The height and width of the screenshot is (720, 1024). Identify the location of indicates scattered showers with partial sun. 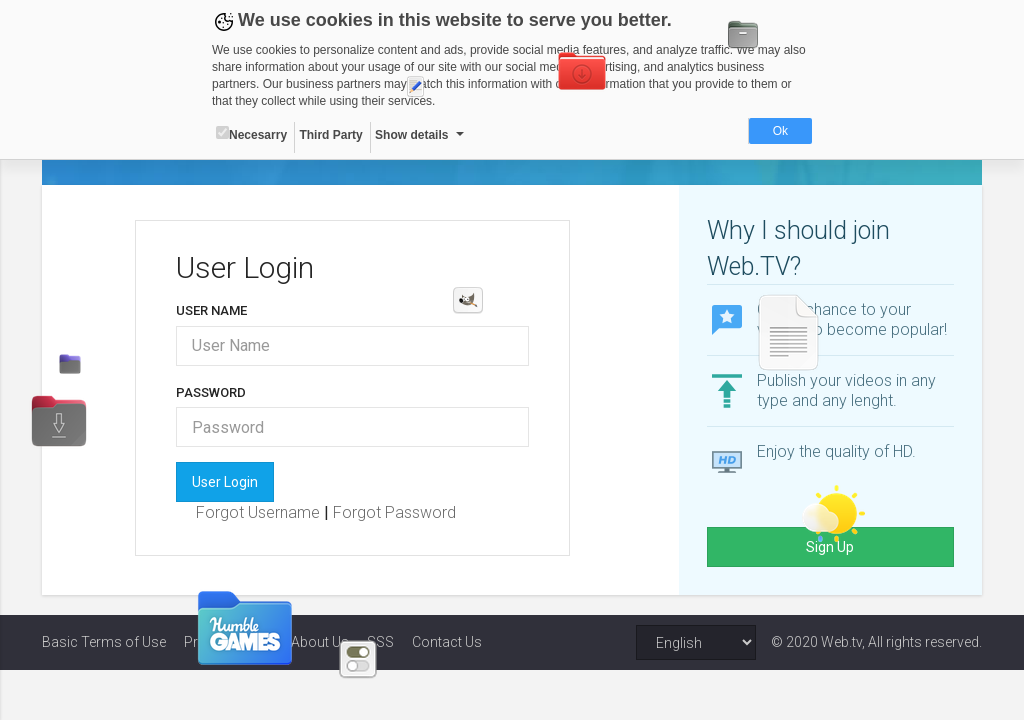
(833, 513).